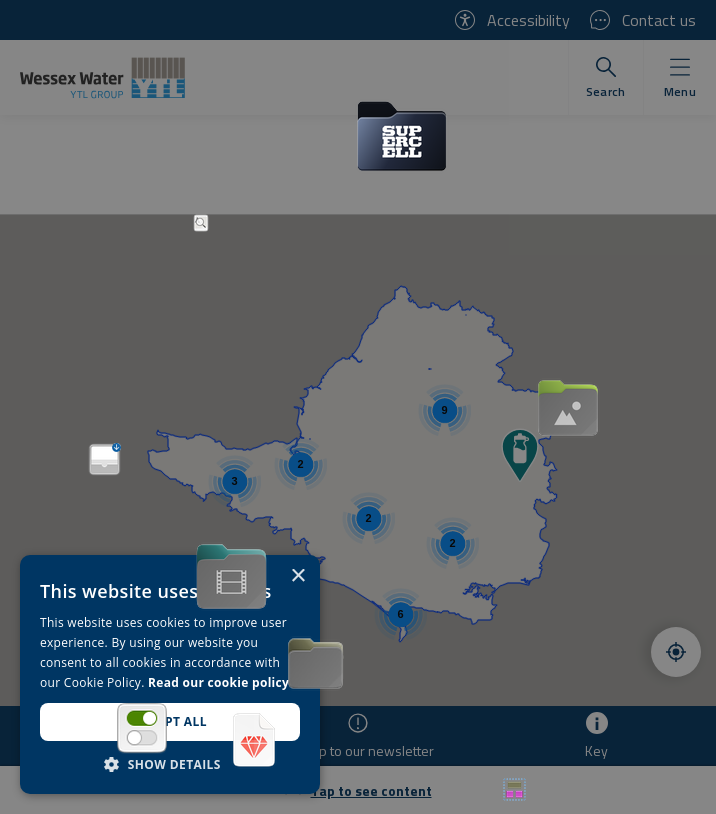  I want to click on open document viewer application, so click(201, 223).